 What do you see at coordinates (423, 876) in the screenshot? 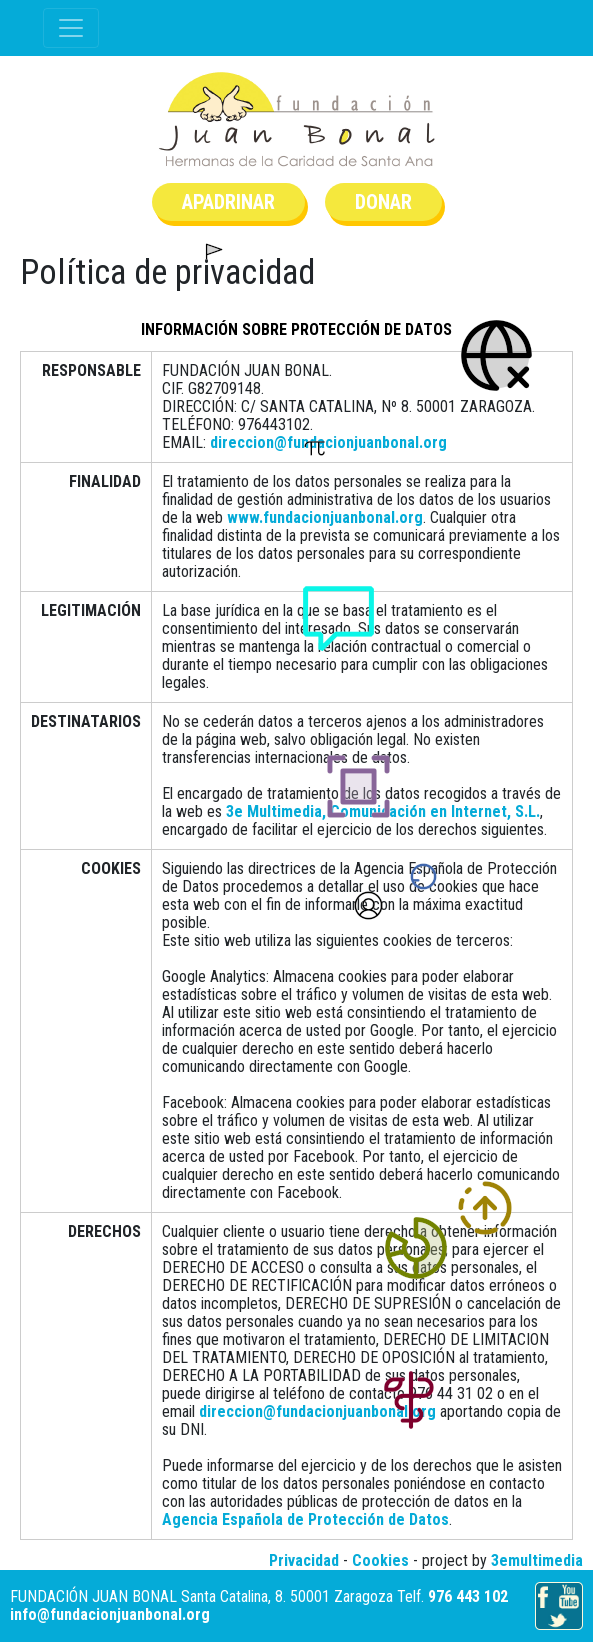
I see `emoji or reaction looking left` at bounding box center [423, 876].